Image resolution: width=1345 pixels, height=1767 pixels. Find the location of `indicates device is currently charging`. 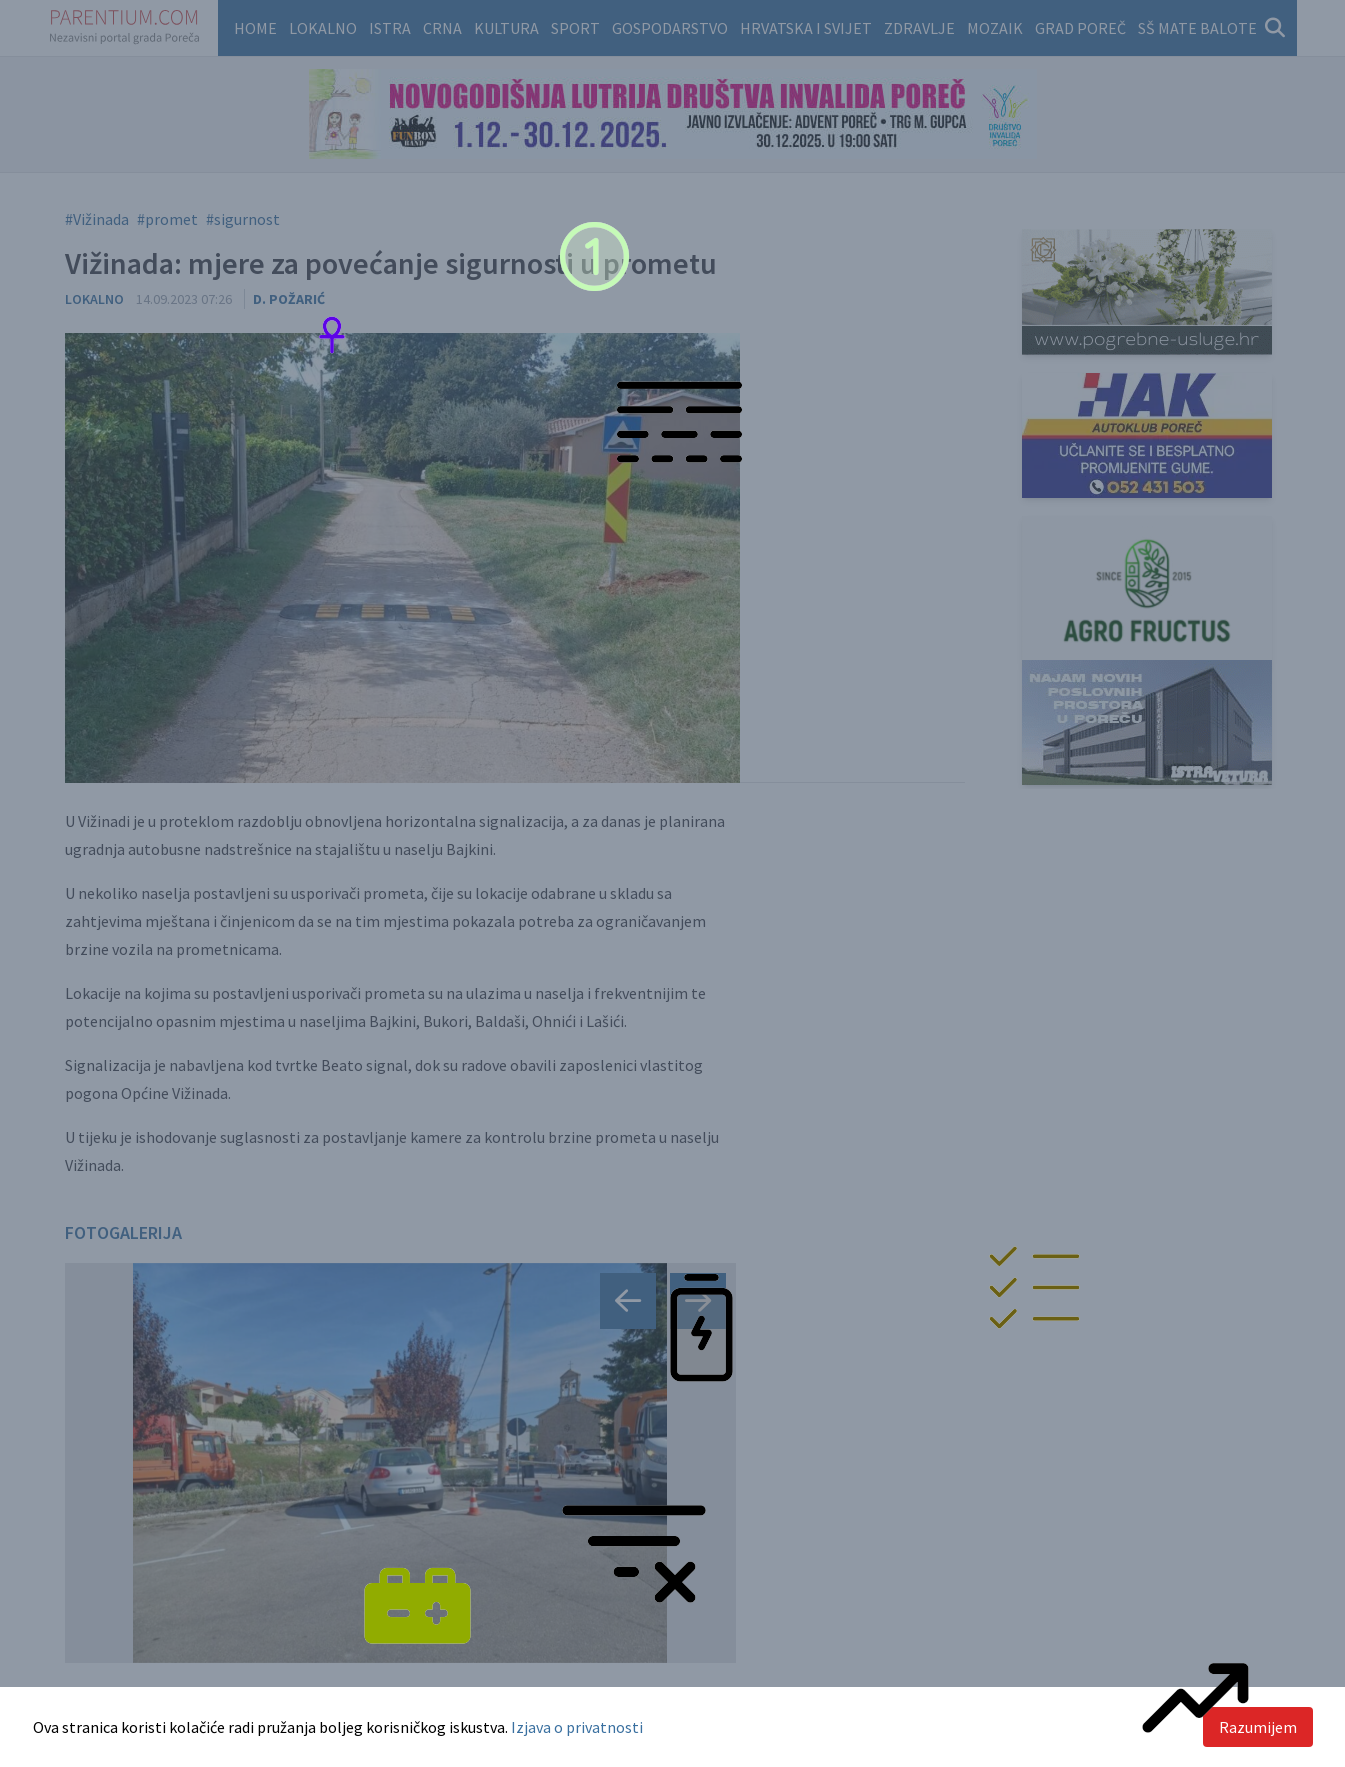

indicates device is currently charging is located at coordinates (701, 1329).